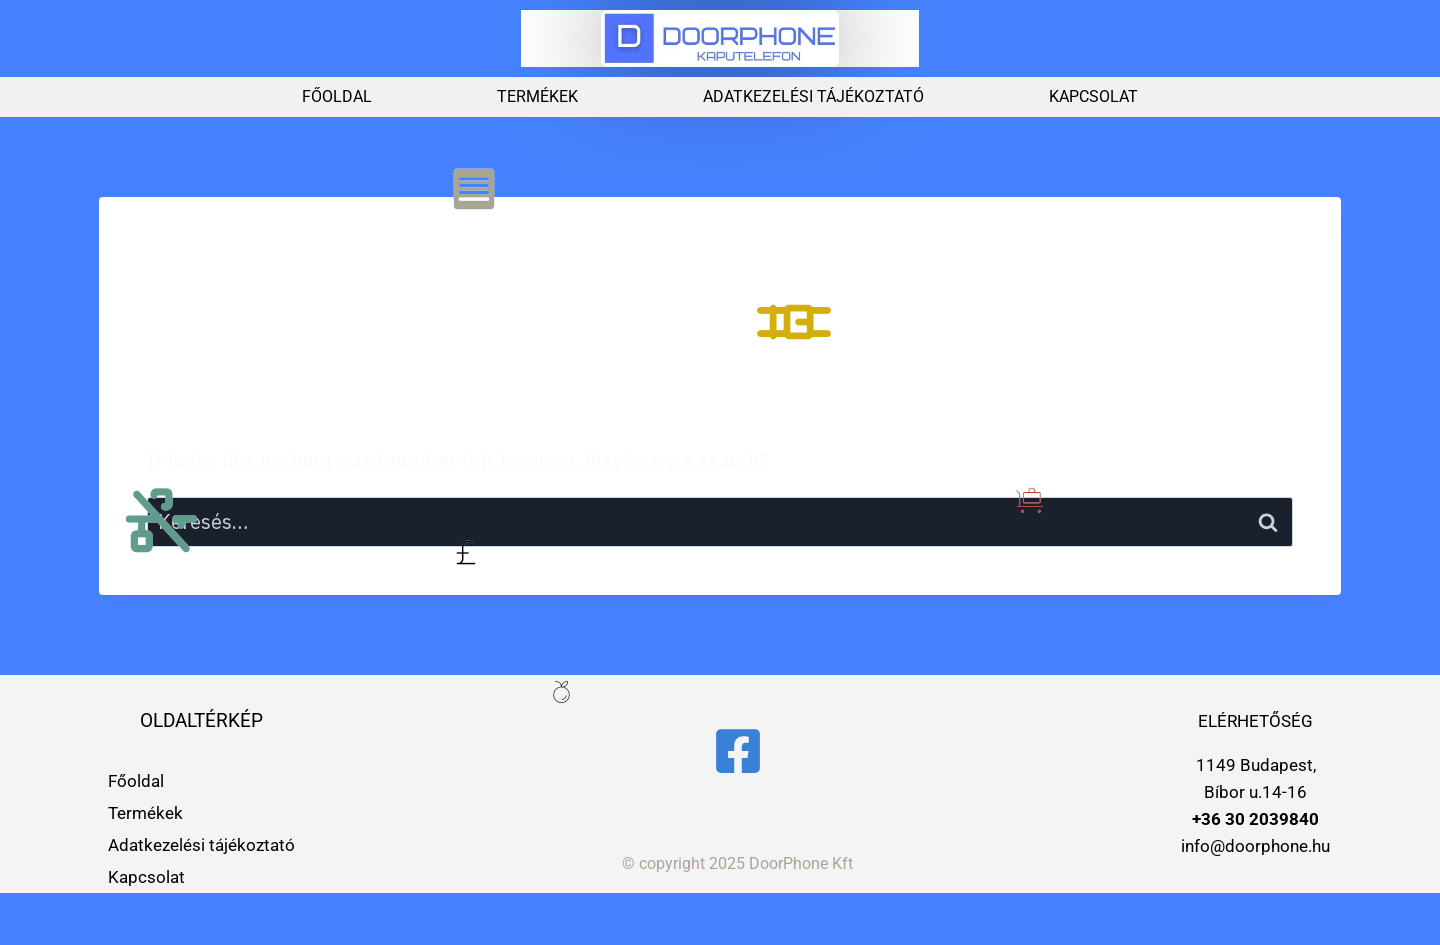  I want to click on adjust clothing or accessory settings, so click(794, 322).